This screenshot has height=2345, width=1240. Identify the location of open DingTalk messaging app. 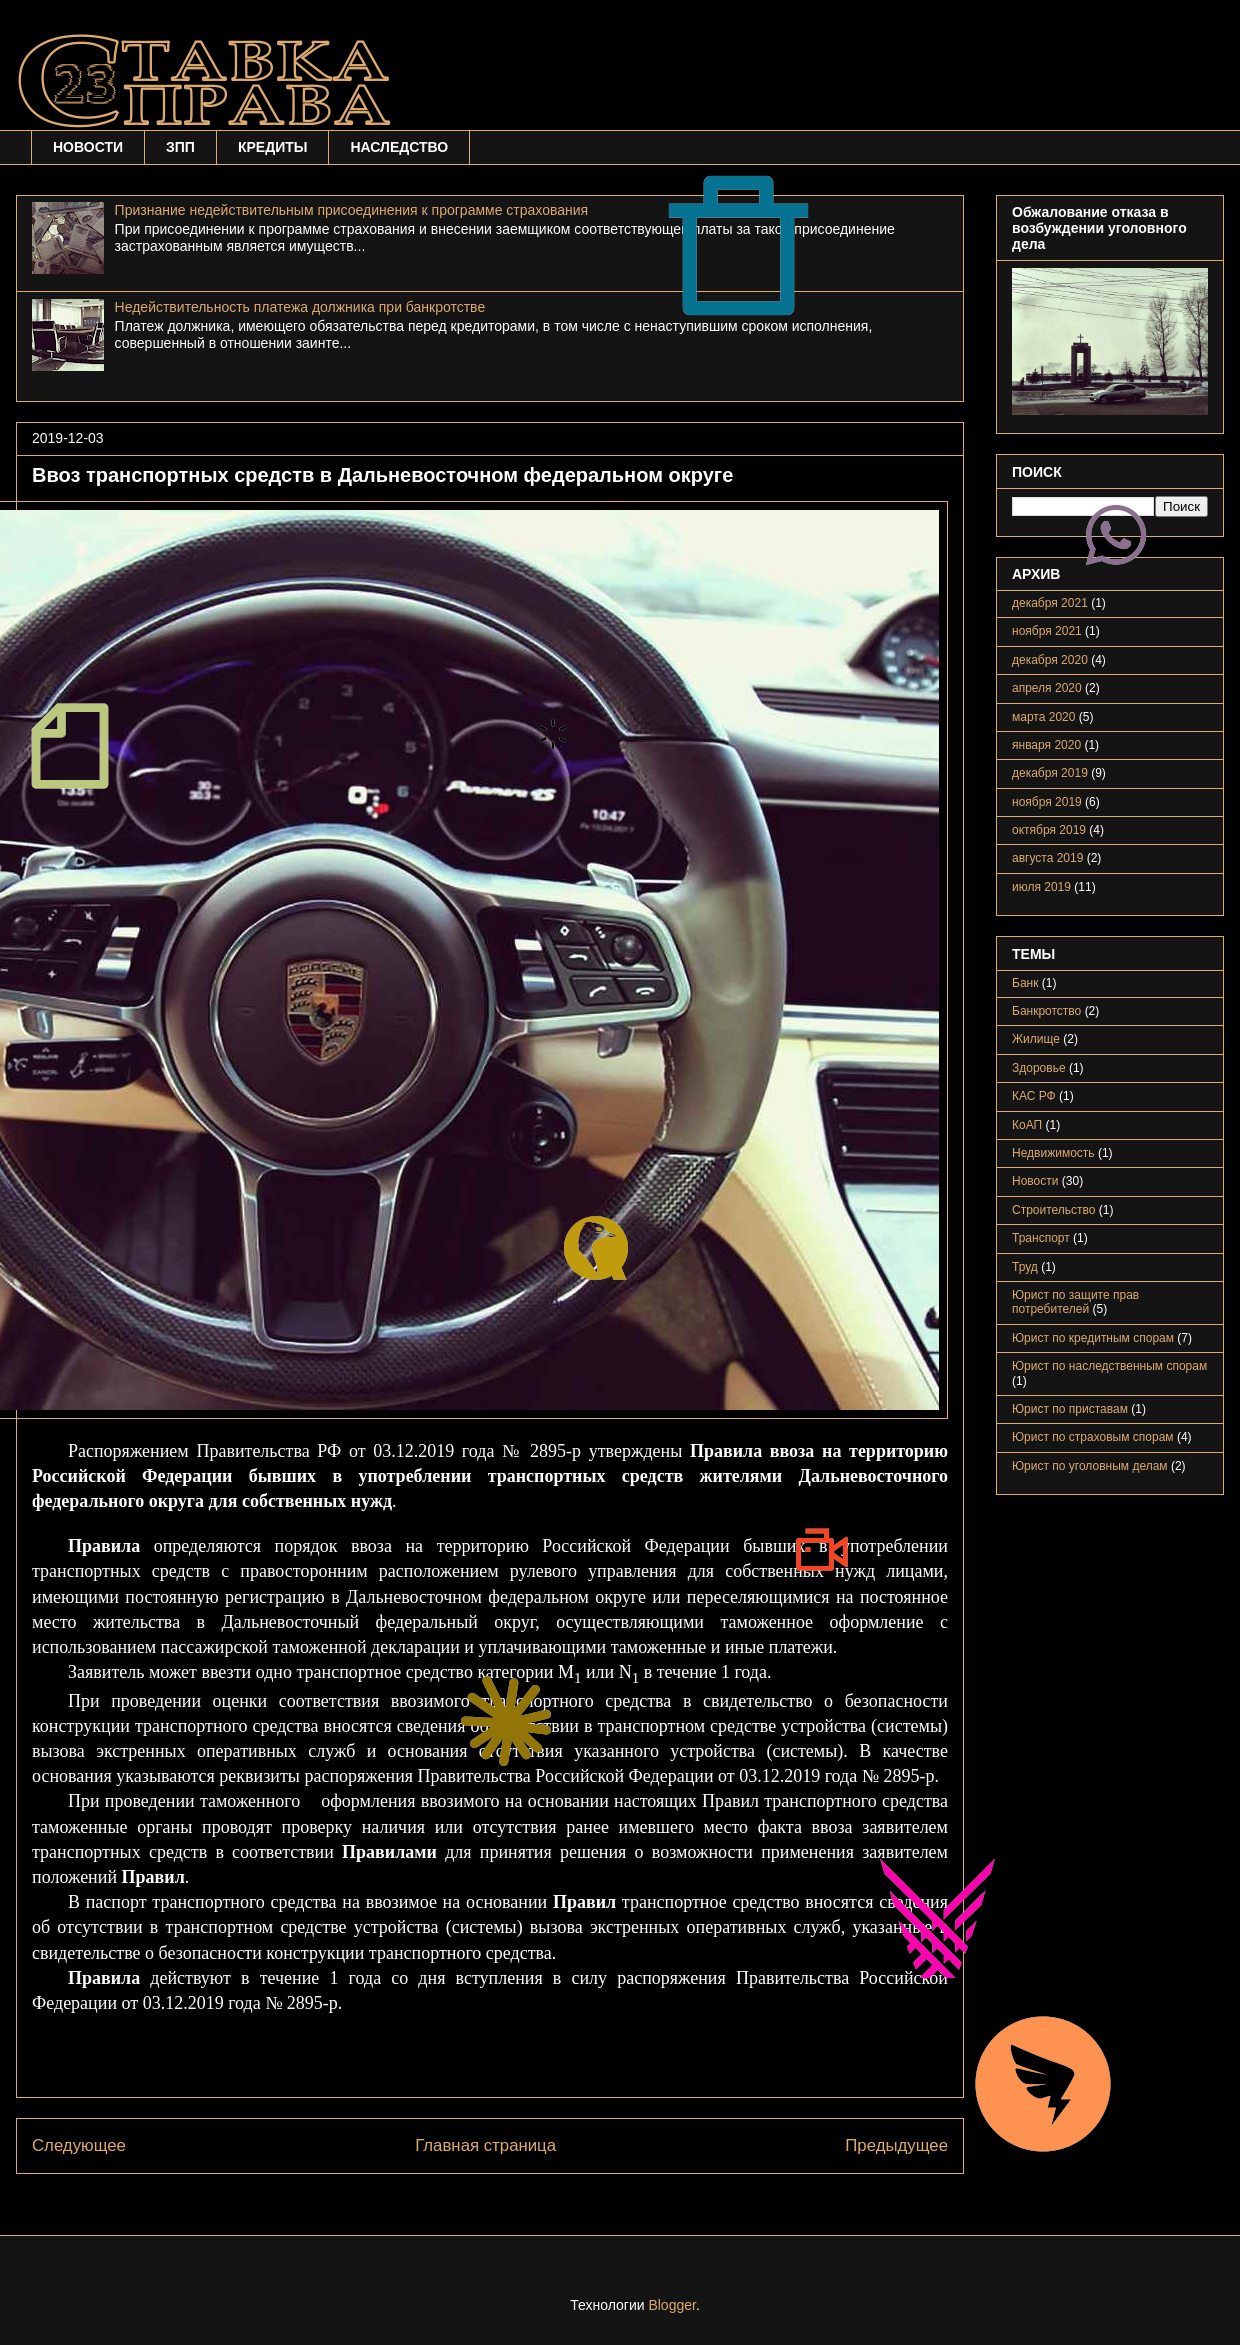
(1043, 2084).